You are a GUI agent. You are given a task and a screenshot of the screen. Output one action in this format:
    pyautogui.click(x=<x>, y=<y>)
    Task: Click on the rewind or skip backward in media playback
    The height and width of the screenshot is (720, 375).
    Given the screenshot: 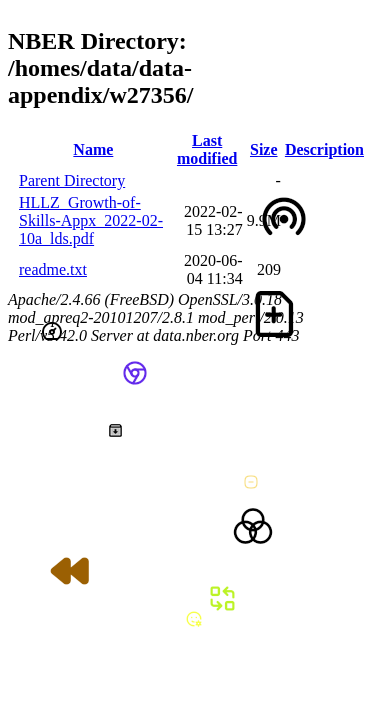 What is the action you would take?
    pyautogui.click(x=72, y=571)
    